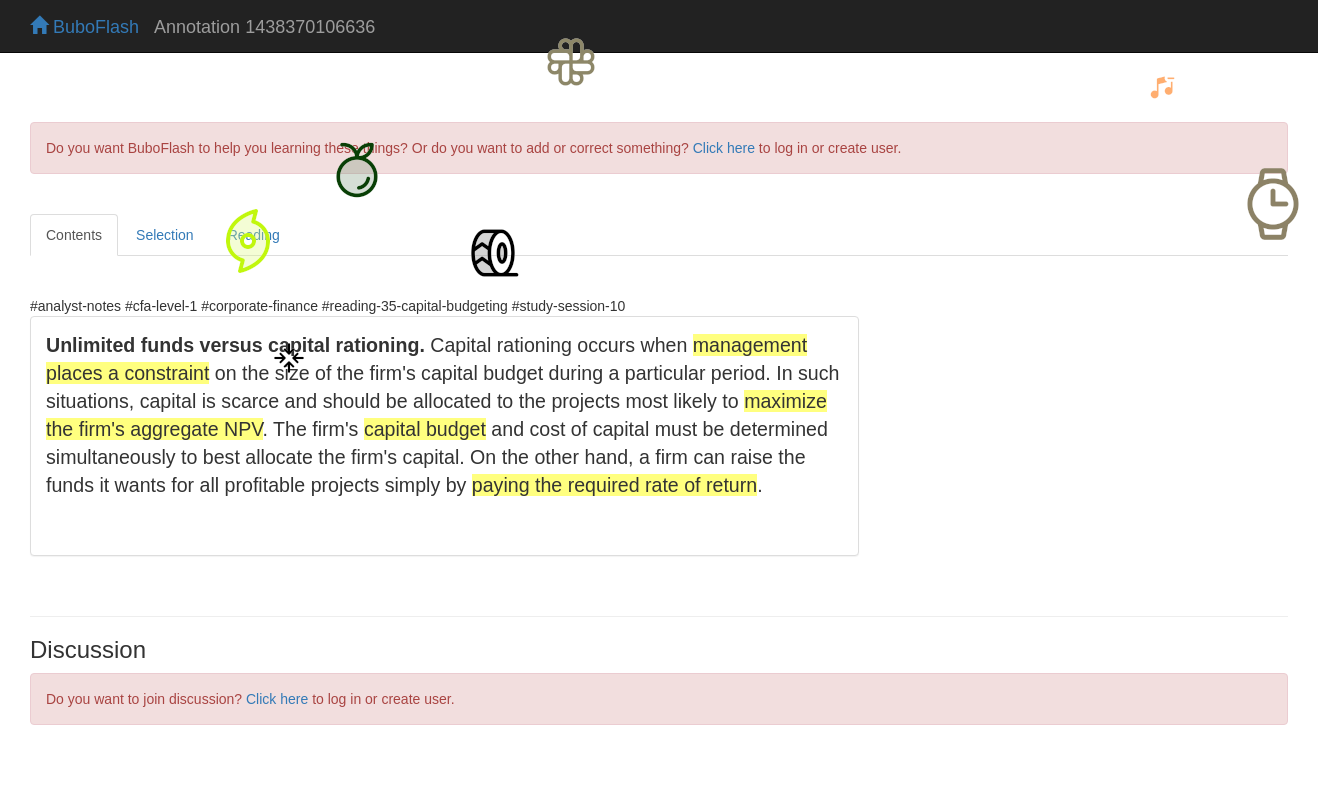  I want to click on collapse or minimize content from all sides, so click(289, 358).